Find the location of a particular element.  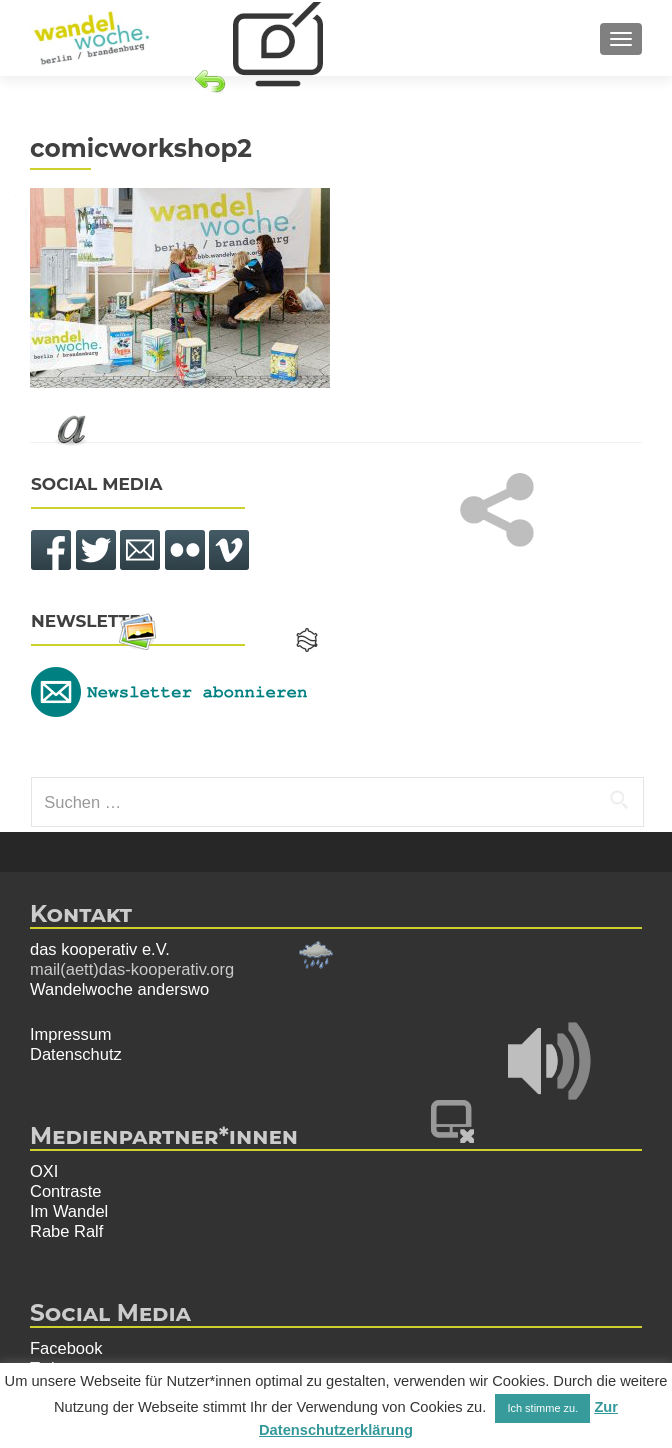

customize display and theme settings is located at coordinates (278, 47).